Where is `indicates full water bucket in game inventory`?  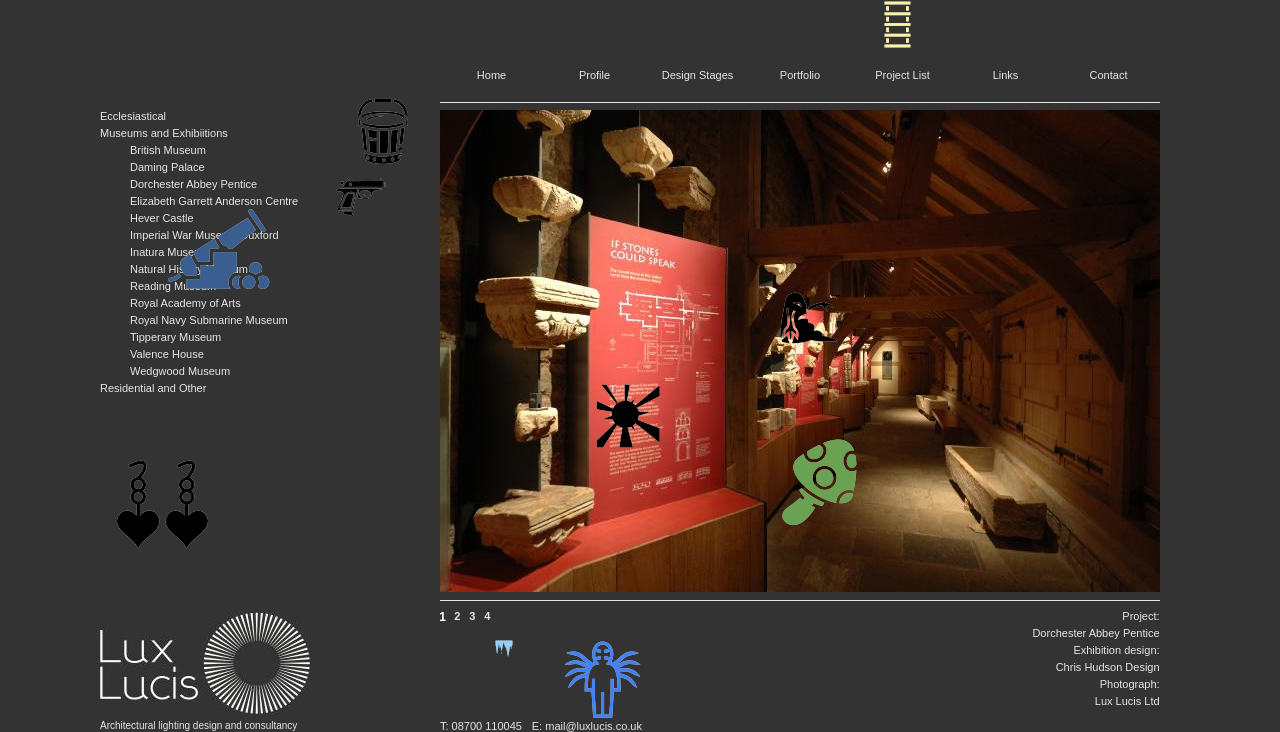
indicates full water bucket in game inventory is located at coordinates (383, 129).